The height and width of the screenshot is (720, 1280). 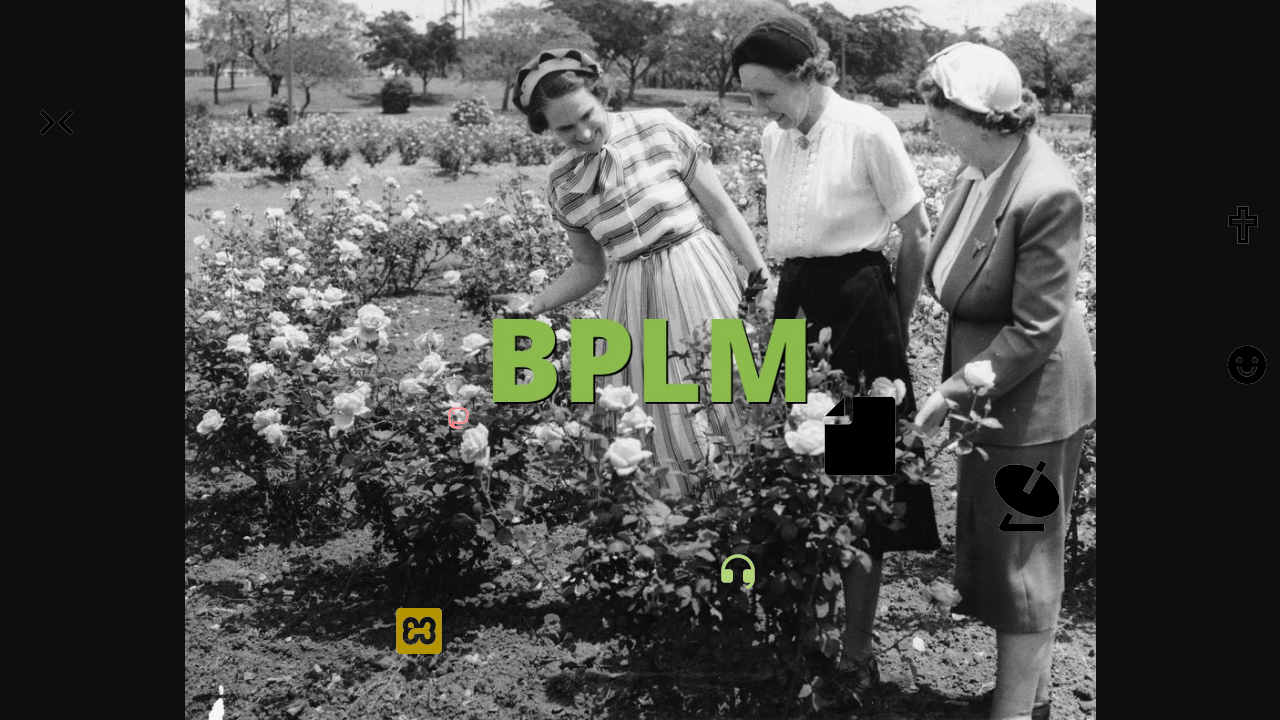 I want to click on religious or faith-related content, so click(x=1243, y=225).